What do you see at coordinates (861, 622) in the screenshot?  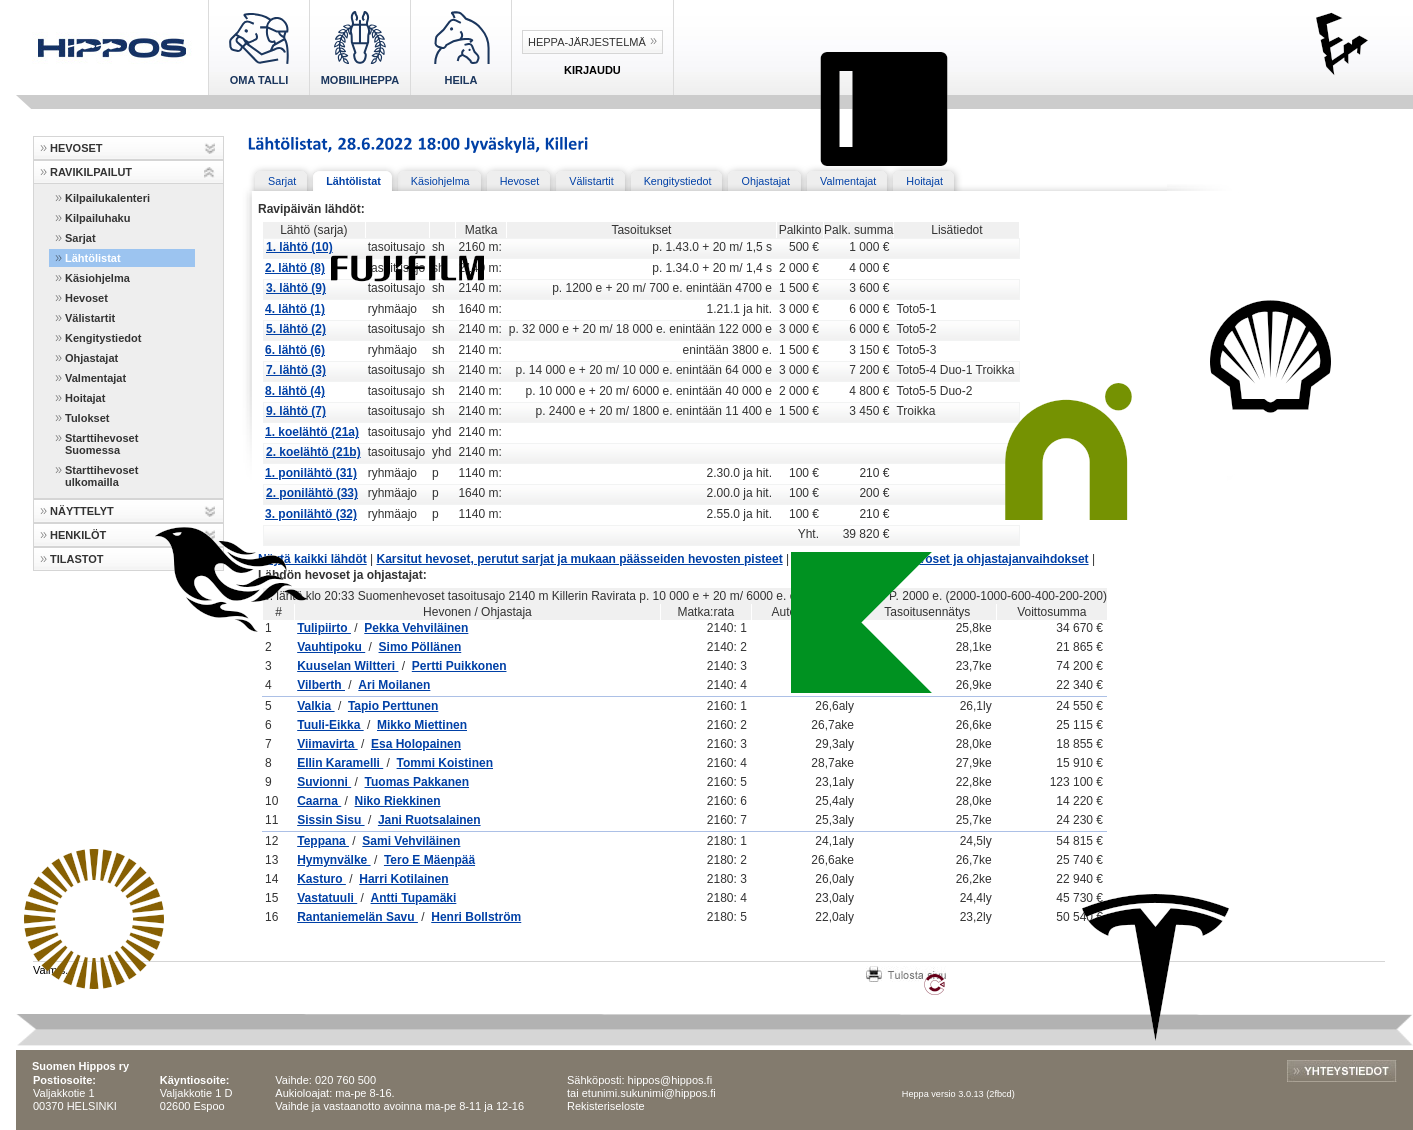 I see `kotlin programming language logo` at bounding box center [861, 622].